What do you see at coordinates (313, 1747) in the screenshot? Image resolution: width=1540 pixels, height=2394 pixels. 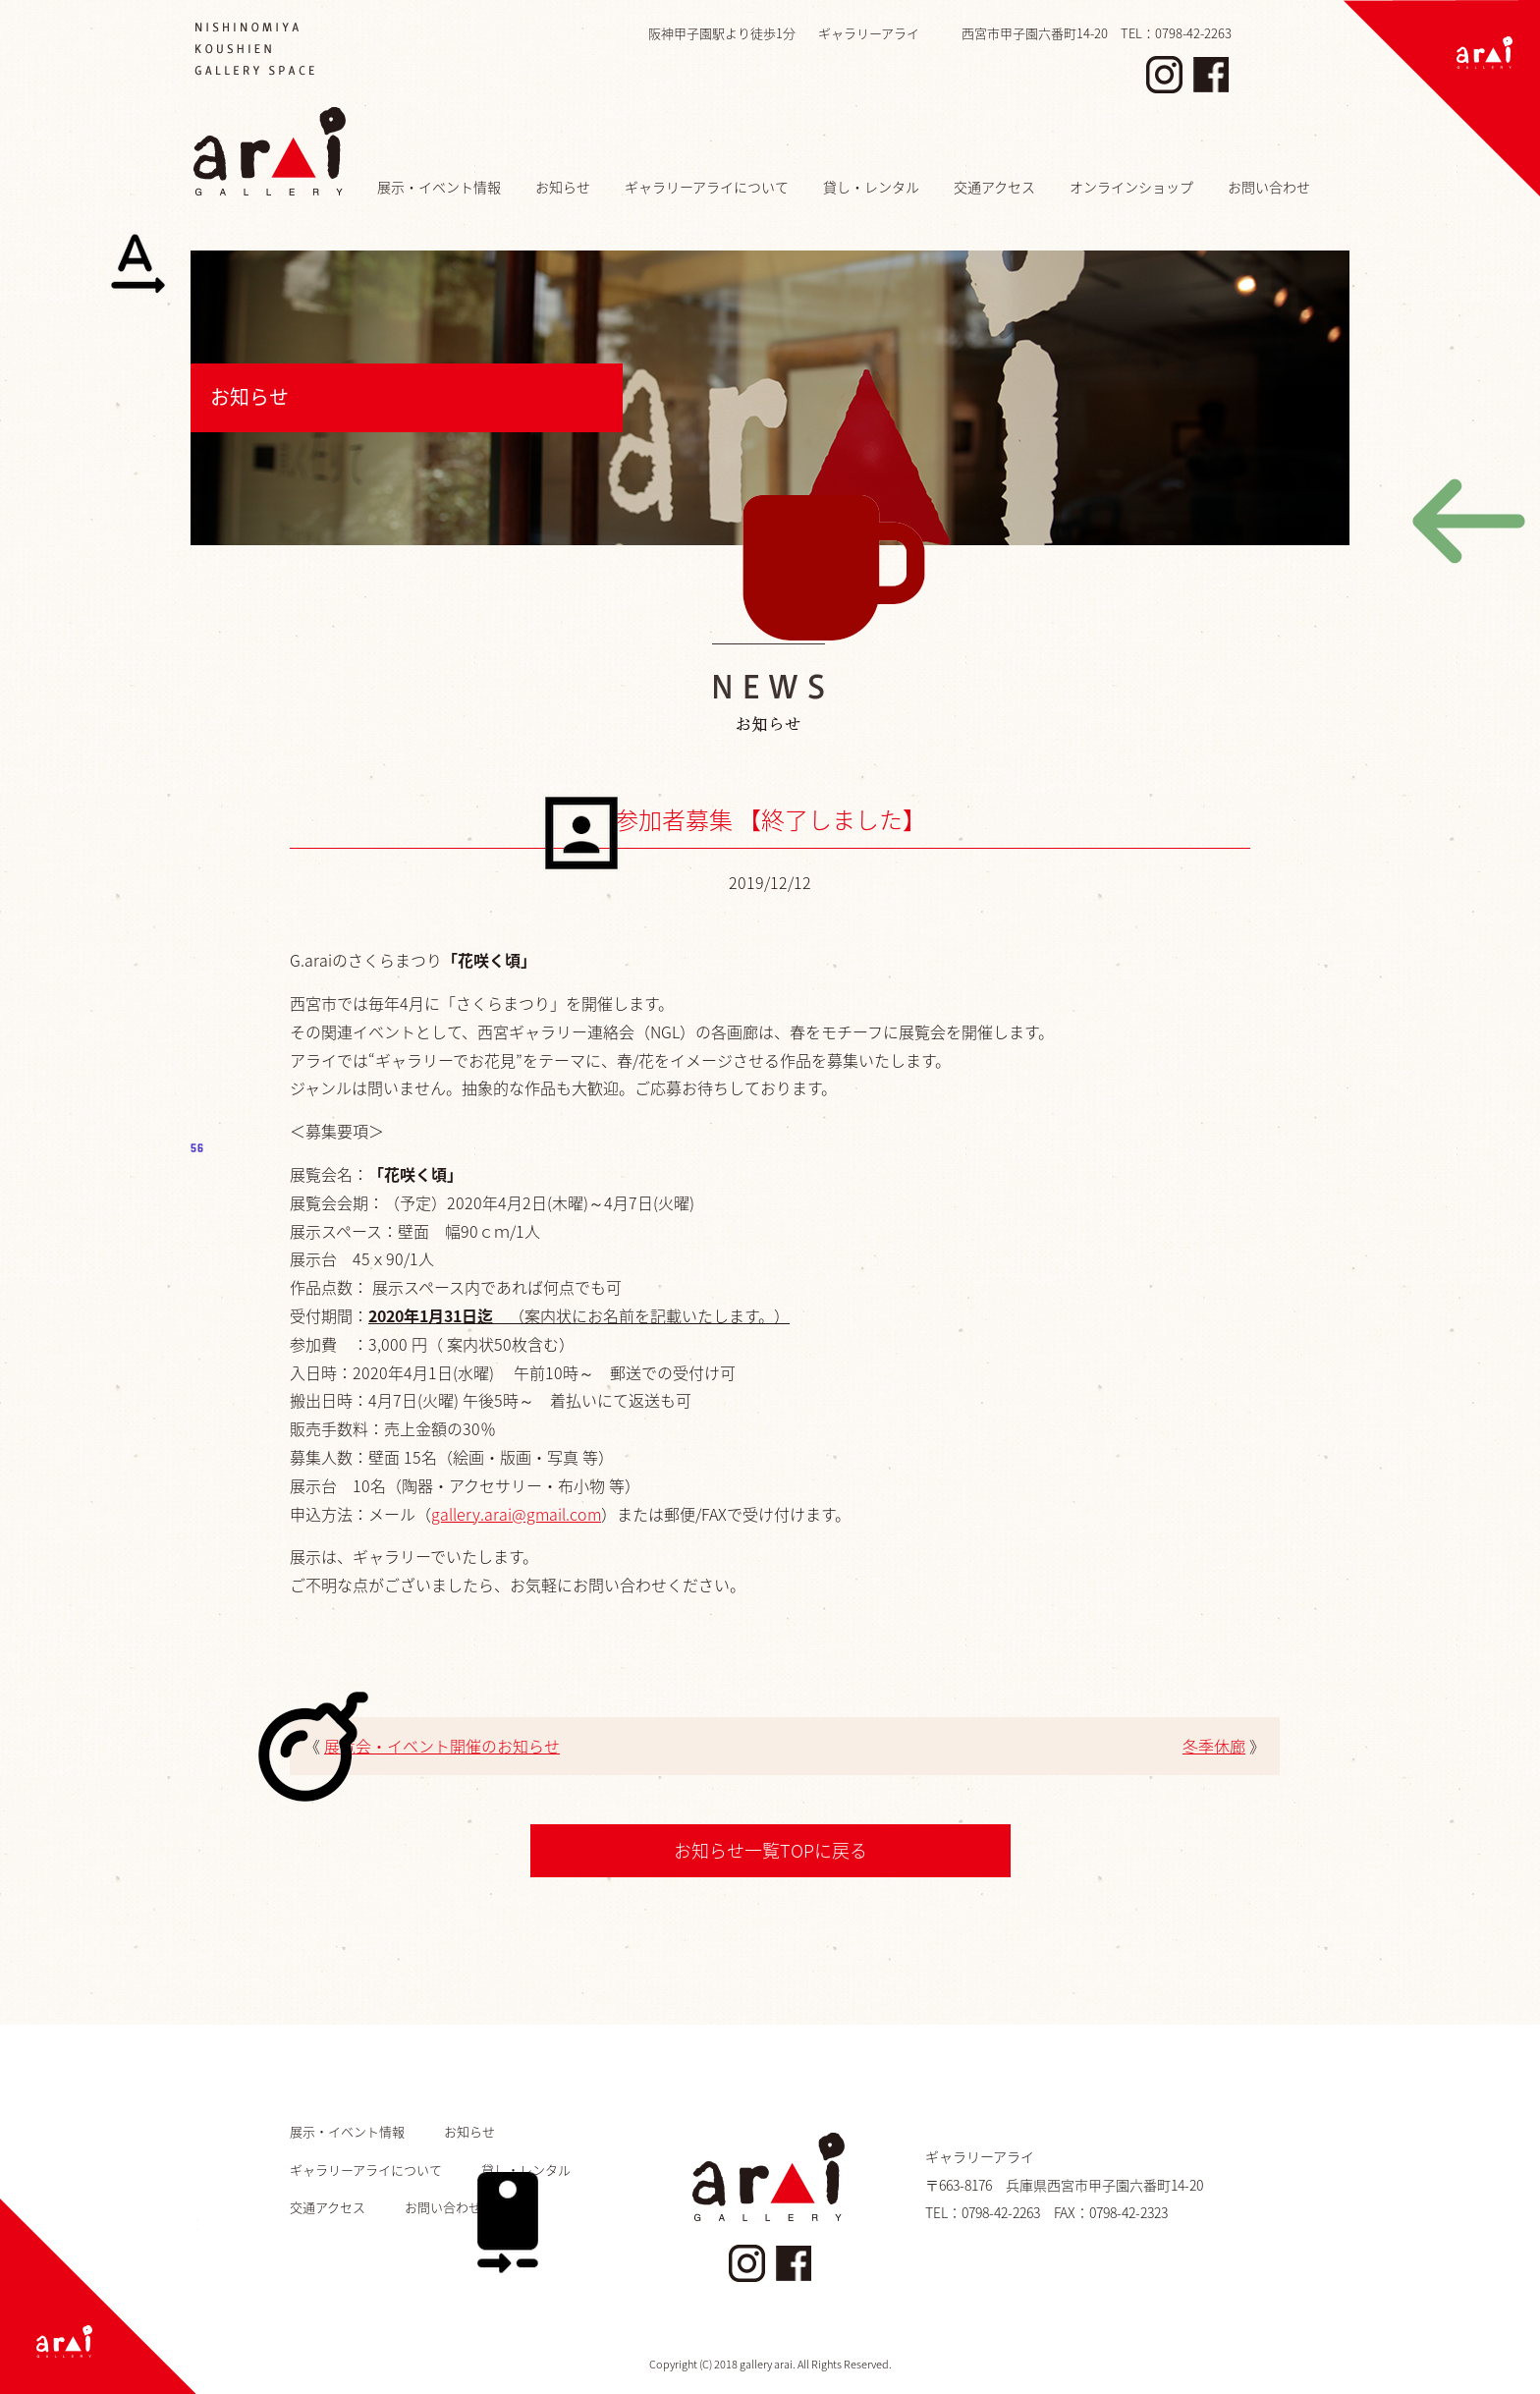 I see `indicates a destructive or dangerous action` at bounding box center [313, 1747].